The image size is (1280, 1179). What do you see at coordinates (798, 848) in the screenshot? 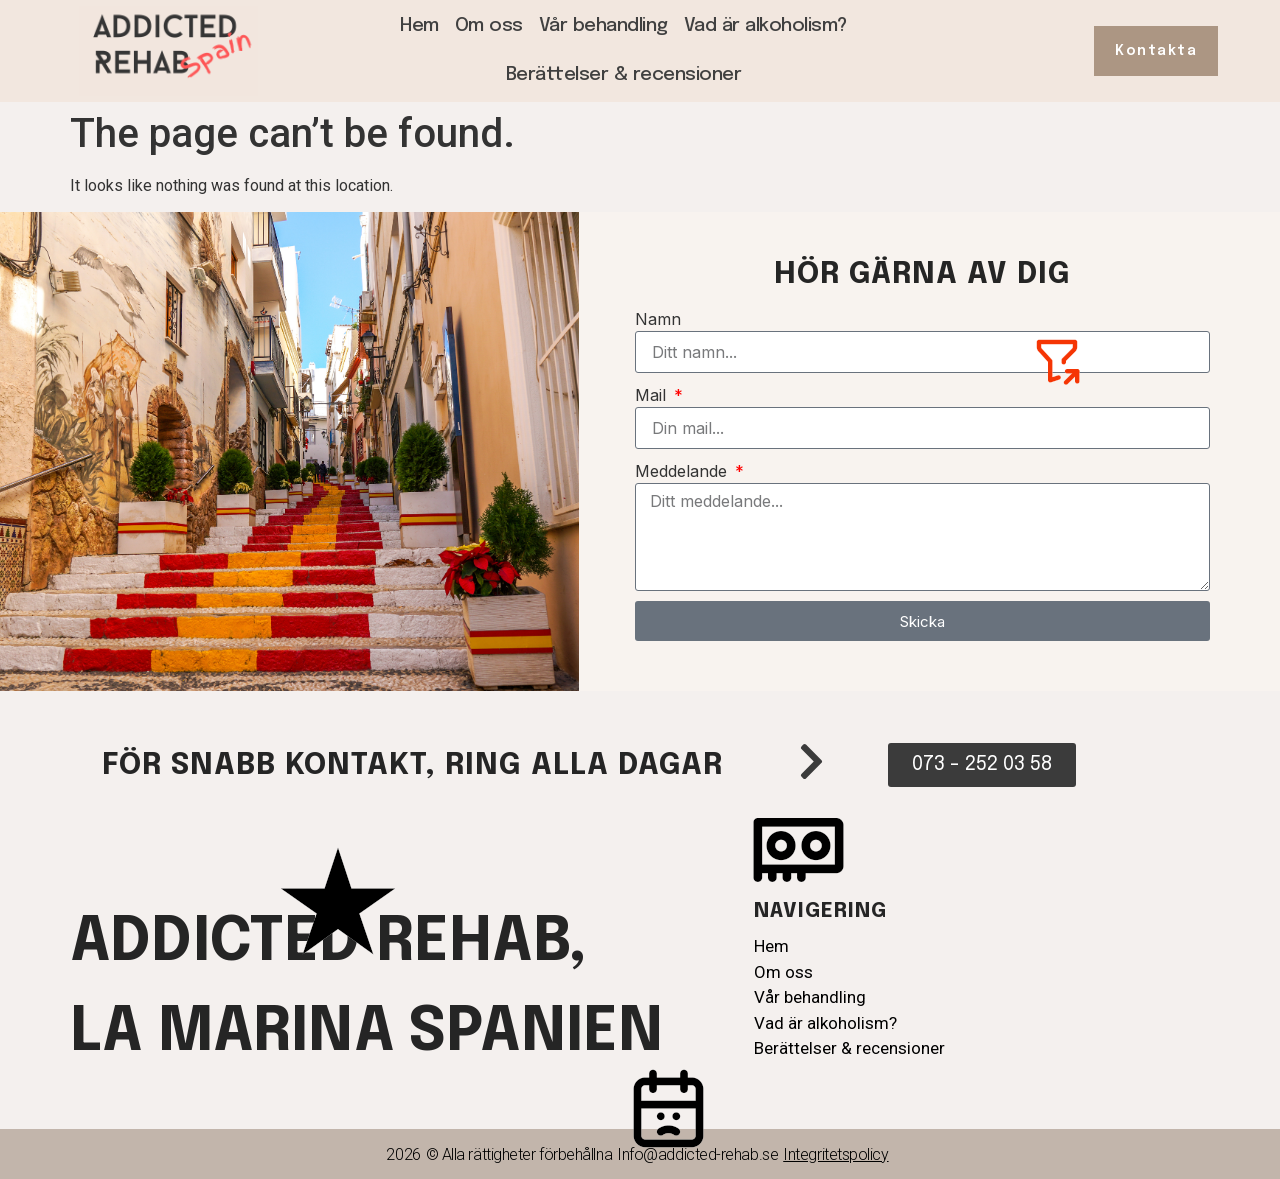
I see `view graphics card information` at bounding box center [798, 848].